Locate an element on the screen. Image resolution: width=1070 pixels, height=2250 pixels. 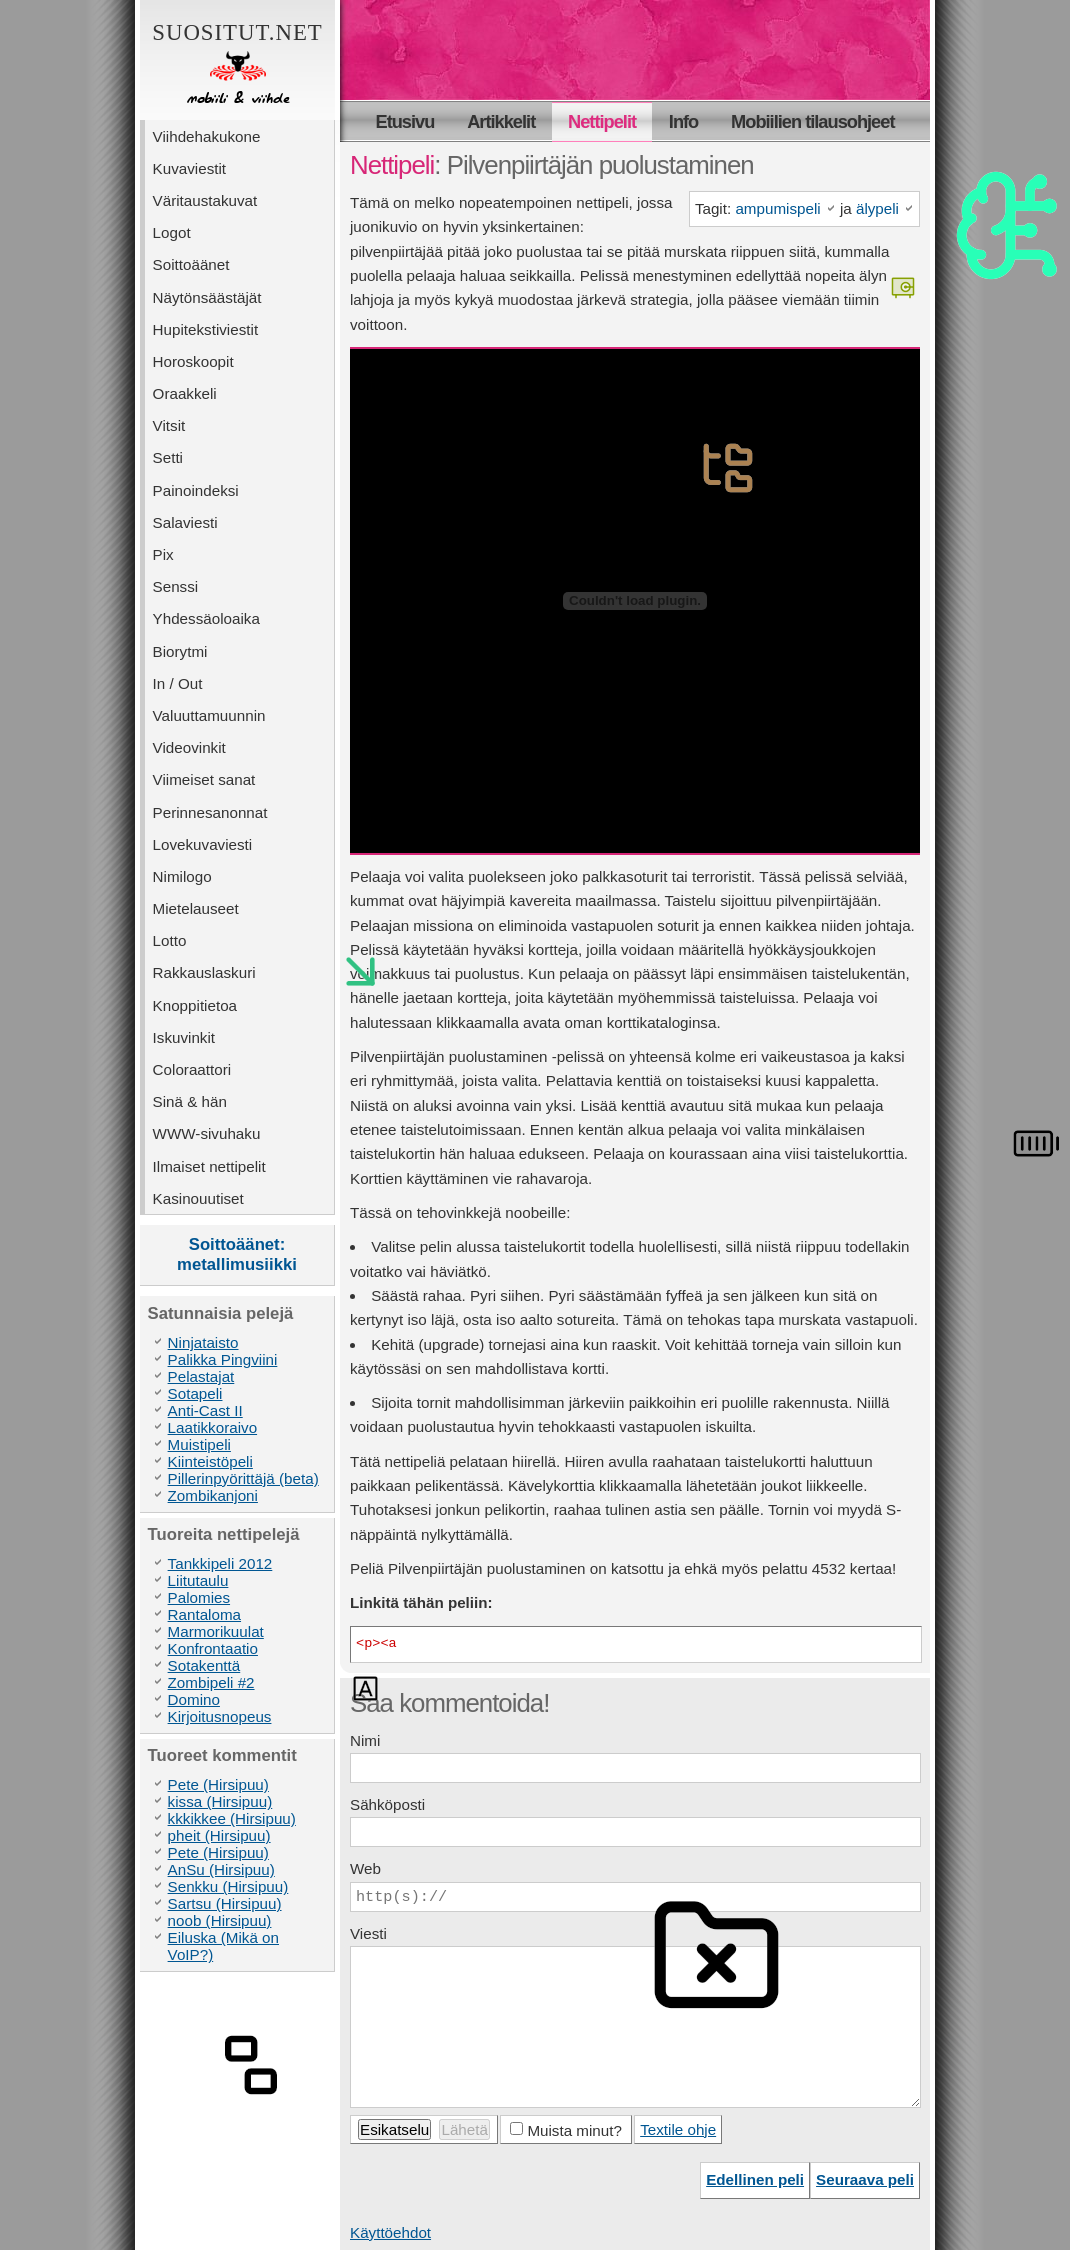
indicates full battery charge is located at coordinates (1035, 1143).